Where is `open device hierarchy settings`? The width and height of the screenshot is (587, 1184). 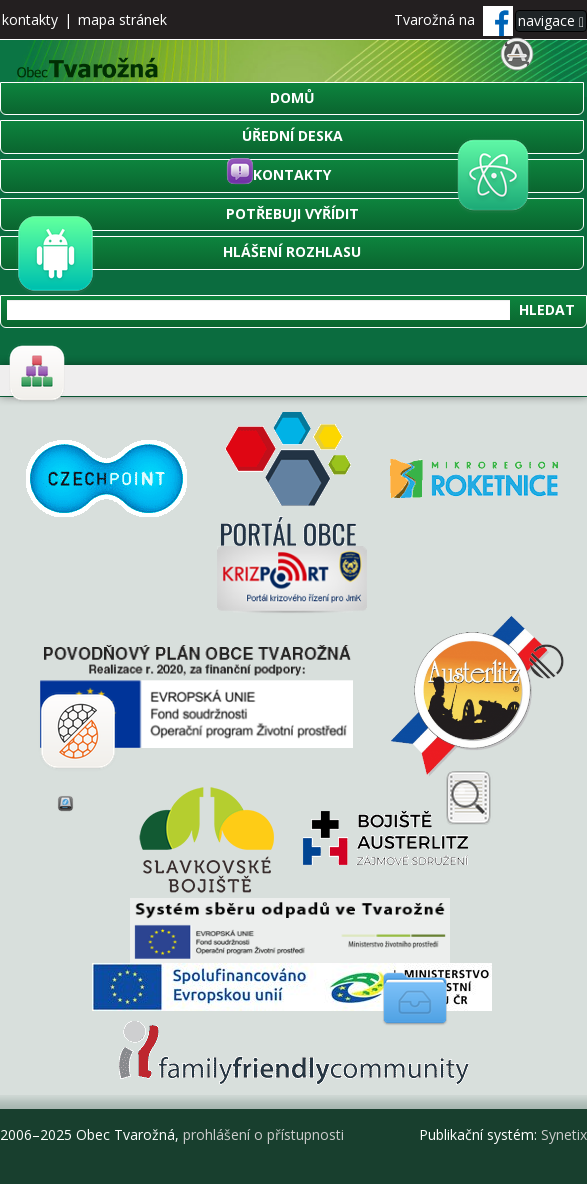
open device hierarchy settings is located at coordinates (37, 373).